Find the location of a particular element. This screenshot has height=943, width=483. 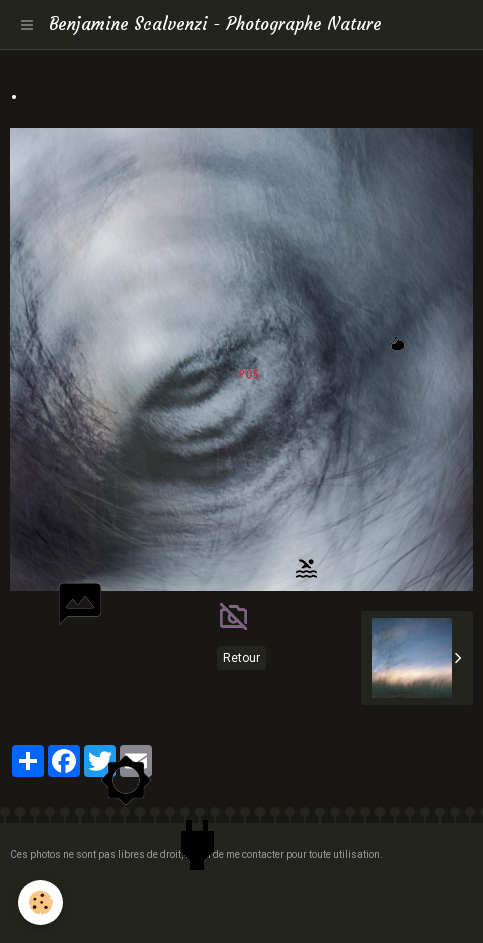

indicates device is charging or connected to power is located at coordinates (197, 845).